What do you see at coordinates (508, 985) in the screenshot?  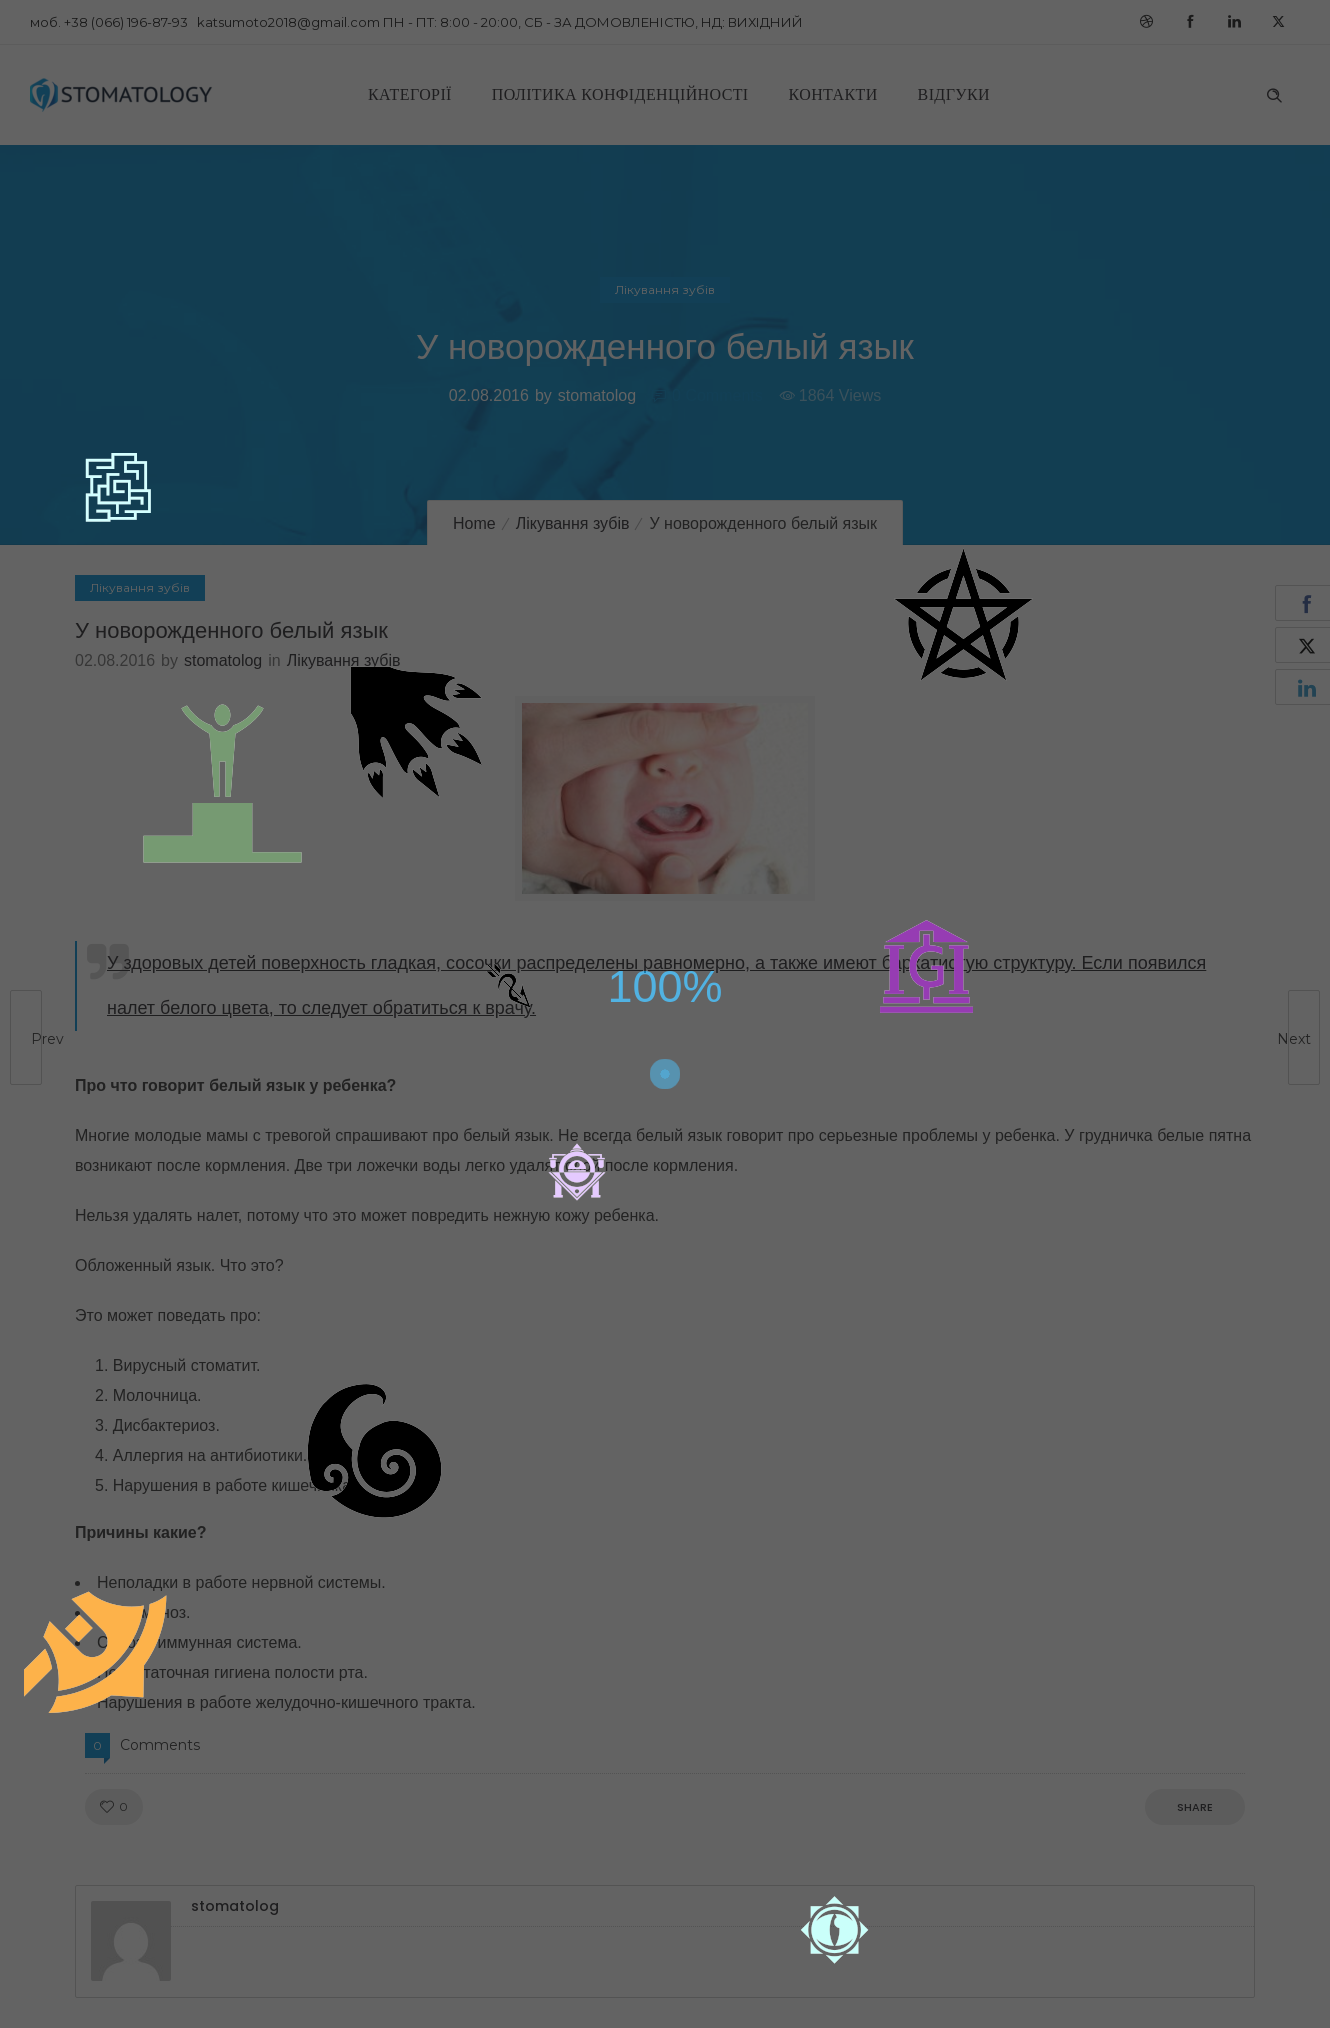 I see `indicates a spiral or curved shot trajectory` at bounding box center [508, 985].